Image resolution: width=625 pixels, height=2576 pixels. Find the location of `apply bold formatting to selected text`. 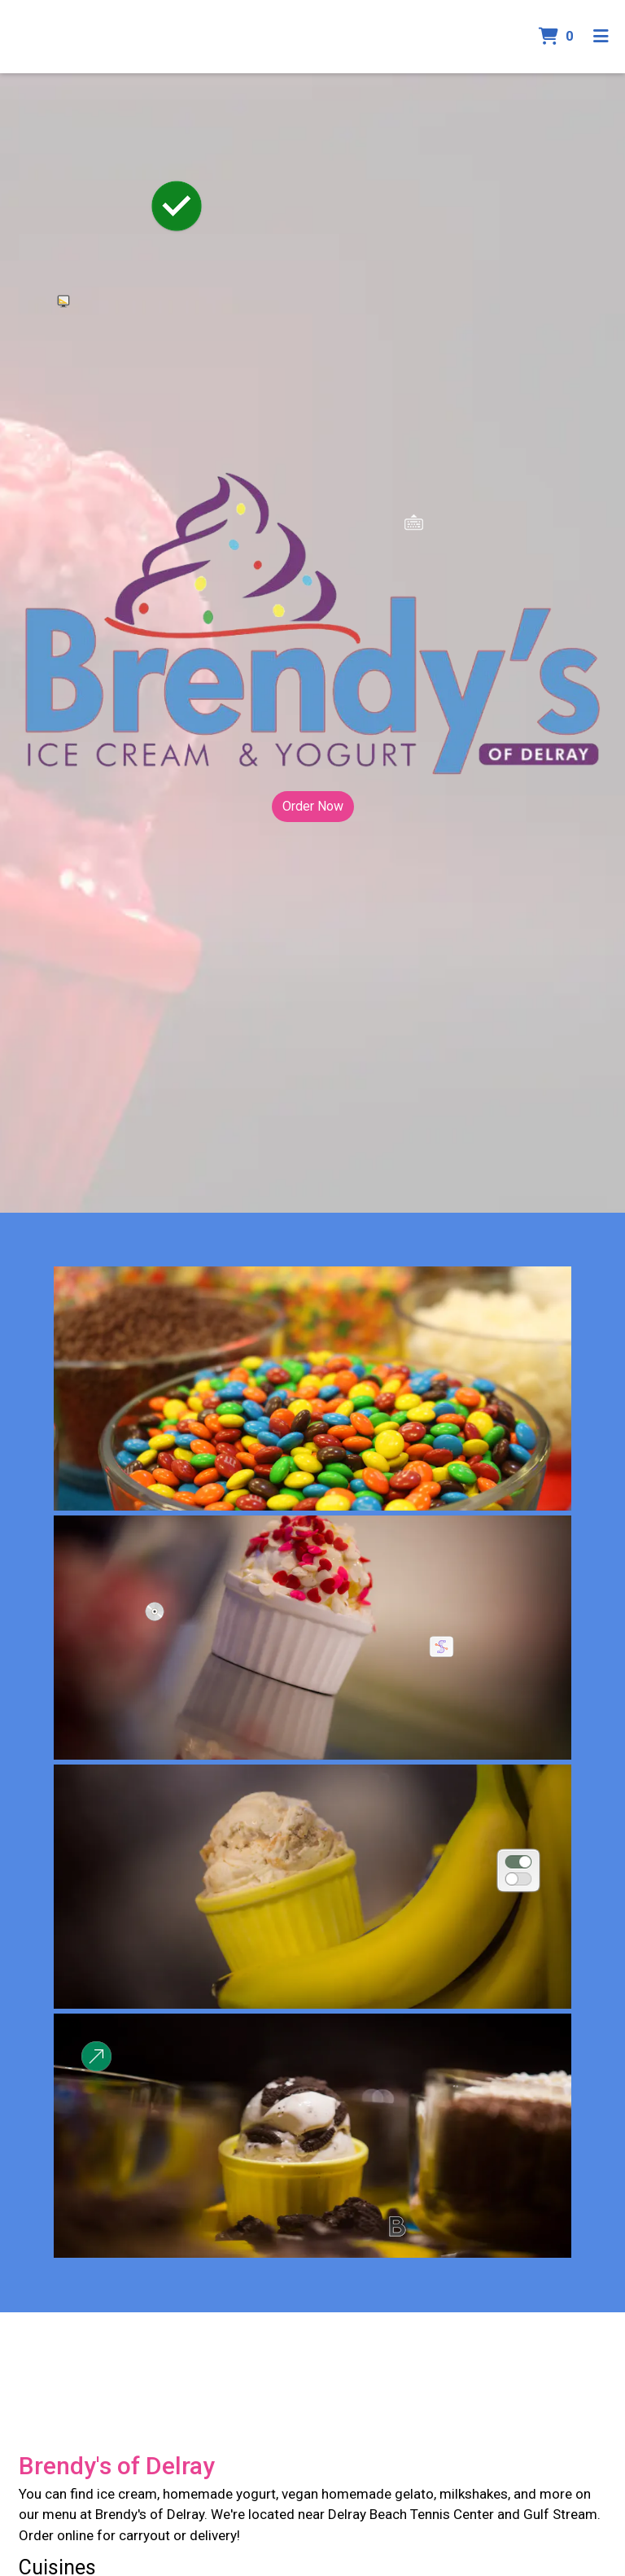

apply bold formatting to selected text is located at coordinates (397, 2226).